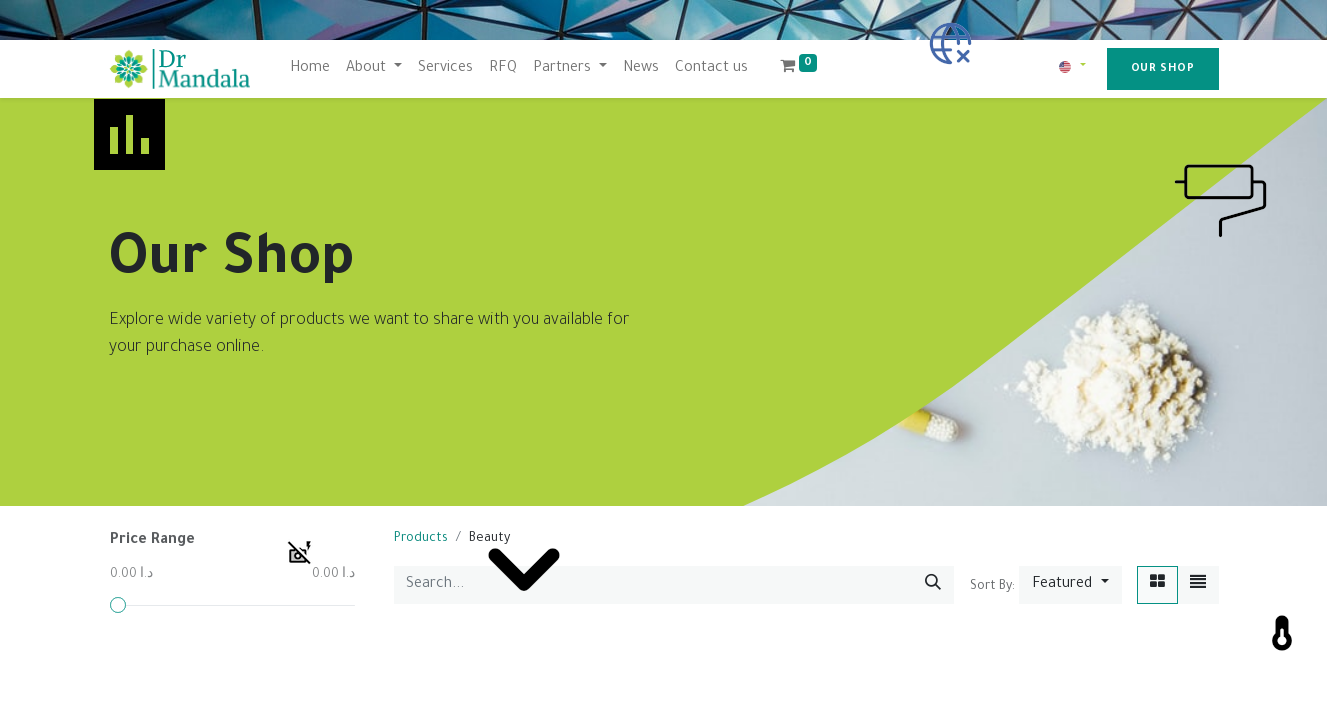  What do you see at coordinates (129, 134) in the screenshot?
I see `view analytics or performance reports` at bounding box center [129, 134].